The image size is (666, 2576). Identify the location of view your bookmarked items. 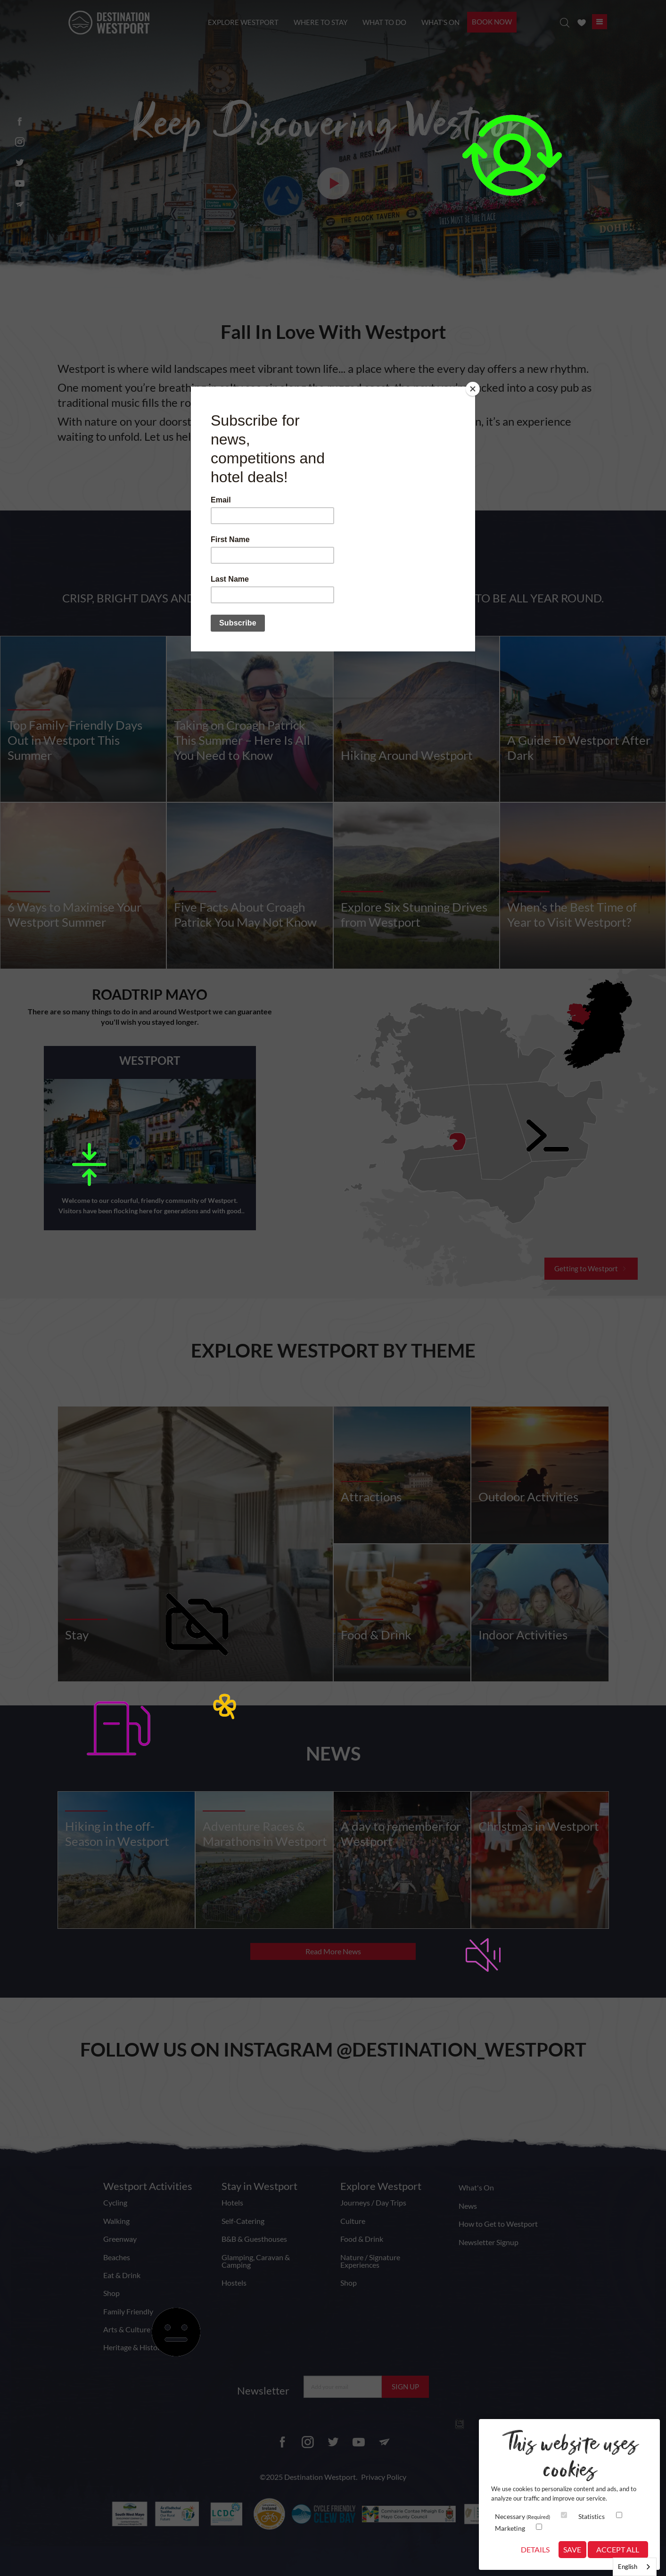
(460, 2424).